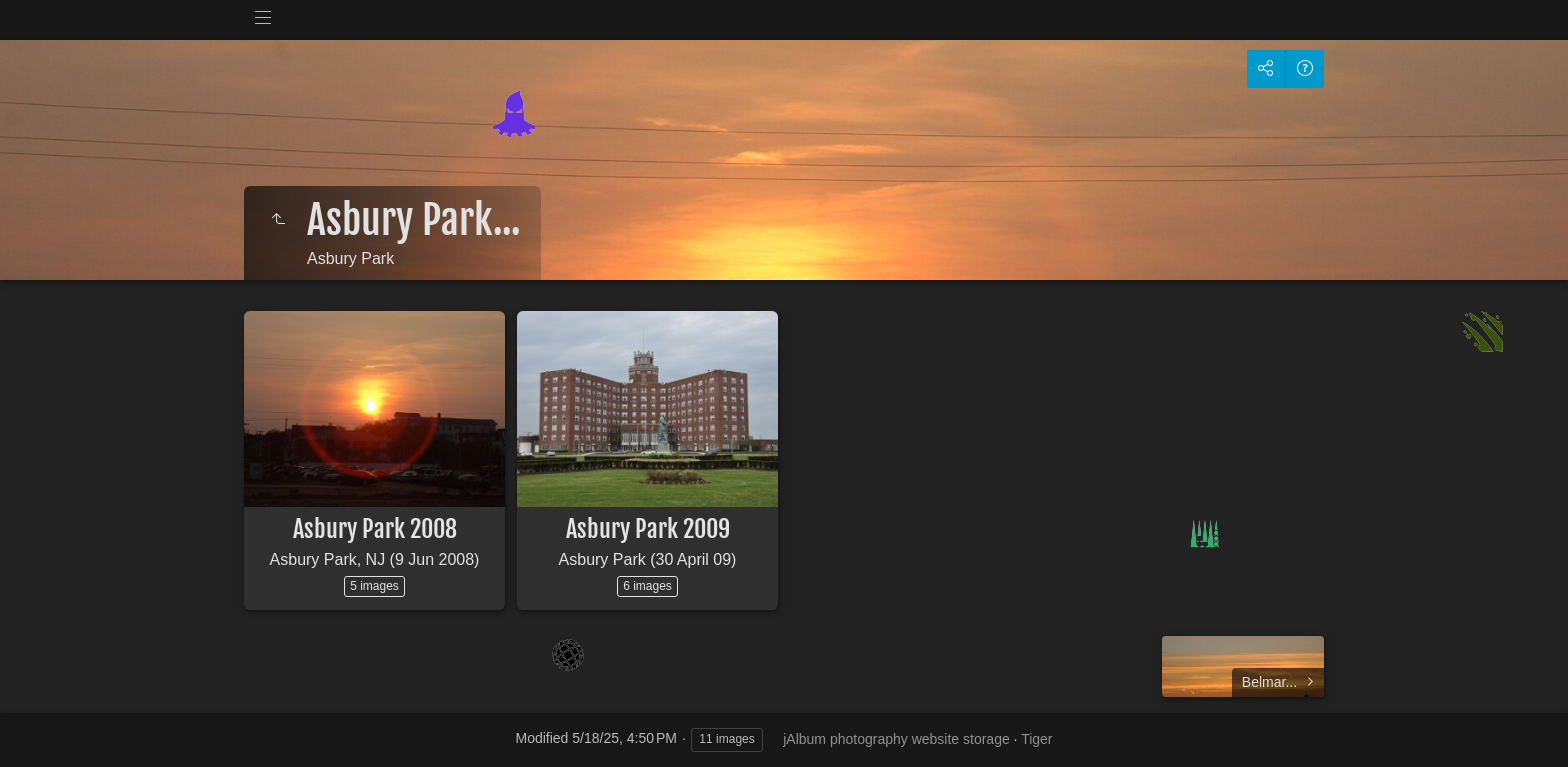  I want to click on access global or network settings, so click(568, 655).